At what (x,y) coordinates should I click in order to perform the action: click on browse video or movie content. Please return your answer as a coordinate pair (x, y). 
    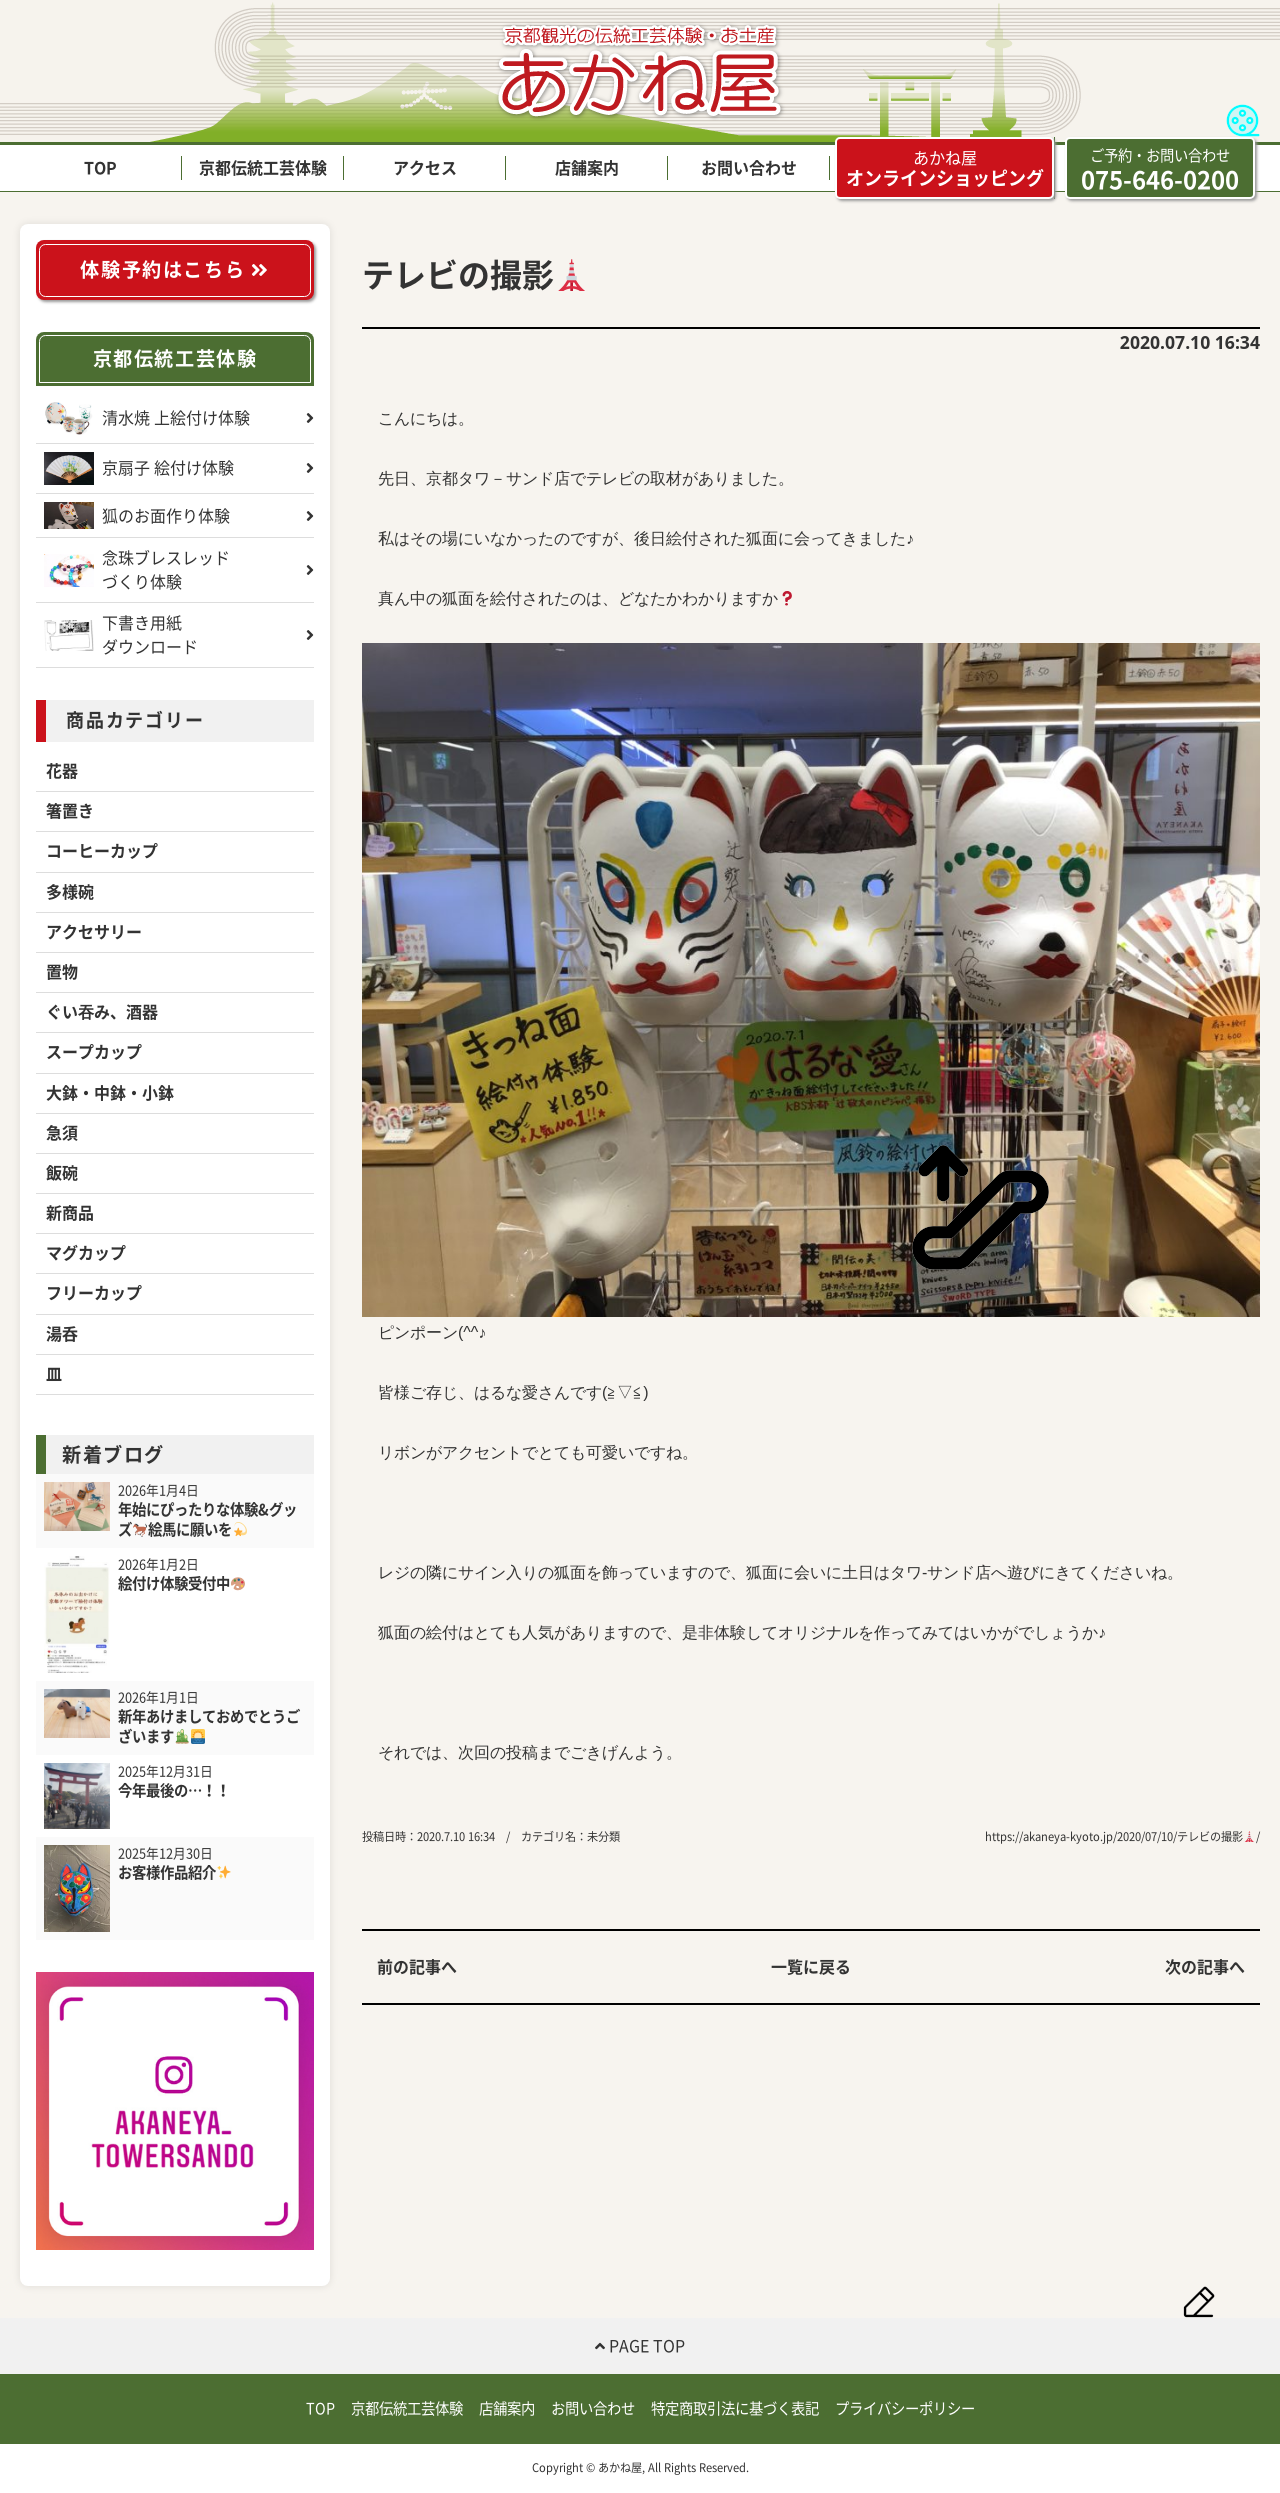
    Looking at the image, I should click on (1242, 120).